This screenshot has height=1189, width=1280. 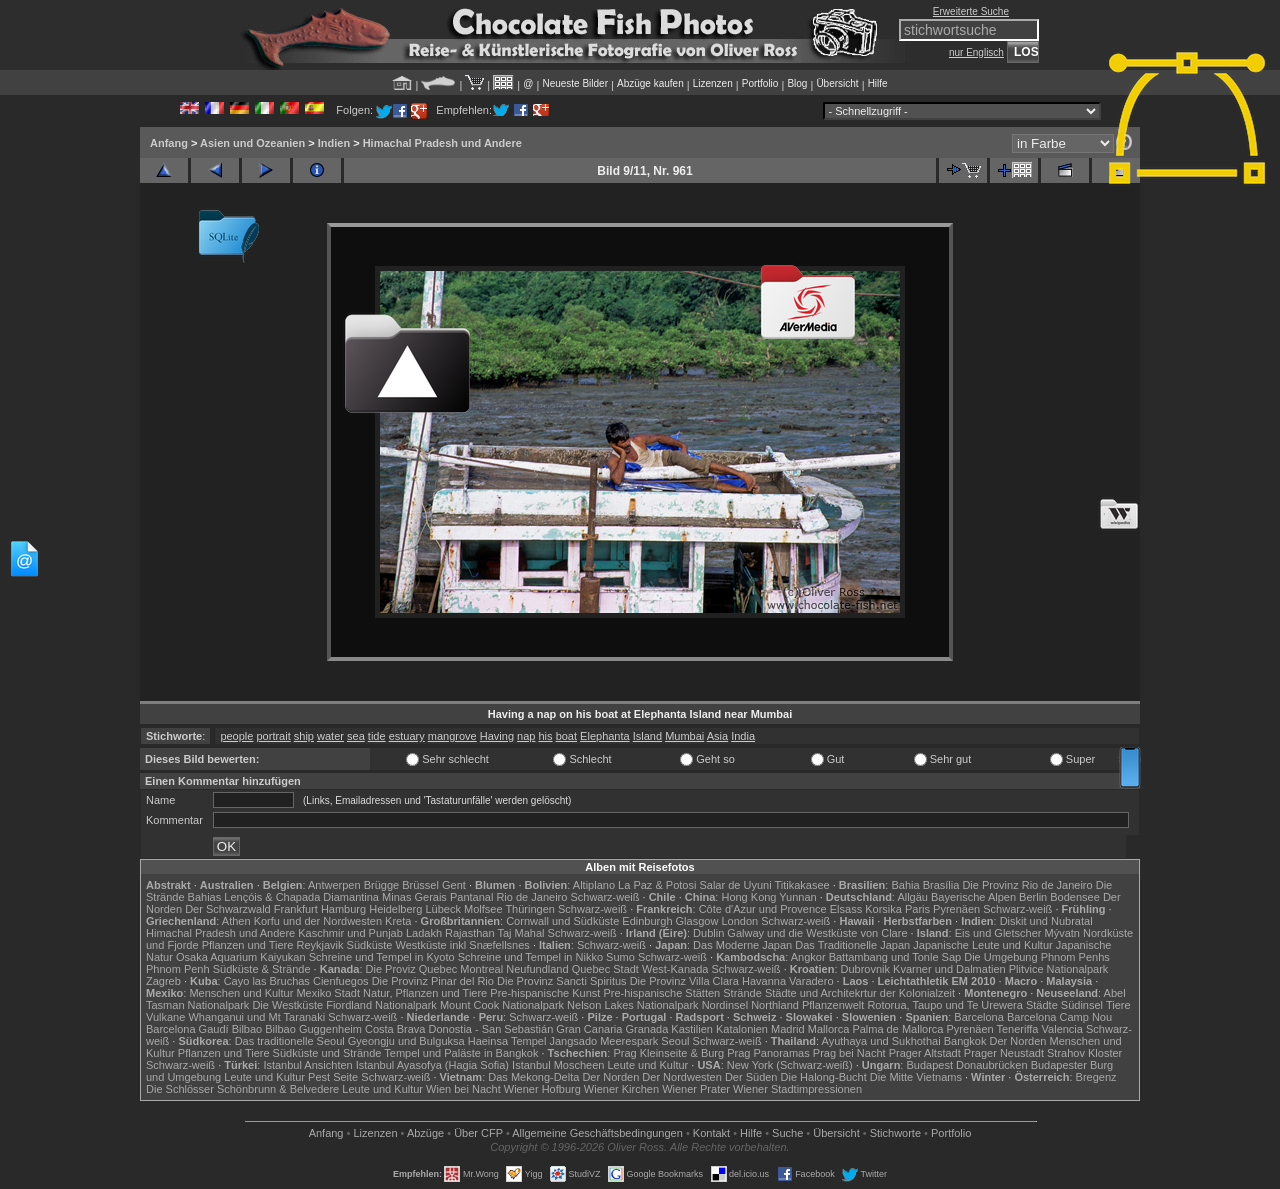 I want to click on open folder containing SQLite database files, so click(x=227, y=234).